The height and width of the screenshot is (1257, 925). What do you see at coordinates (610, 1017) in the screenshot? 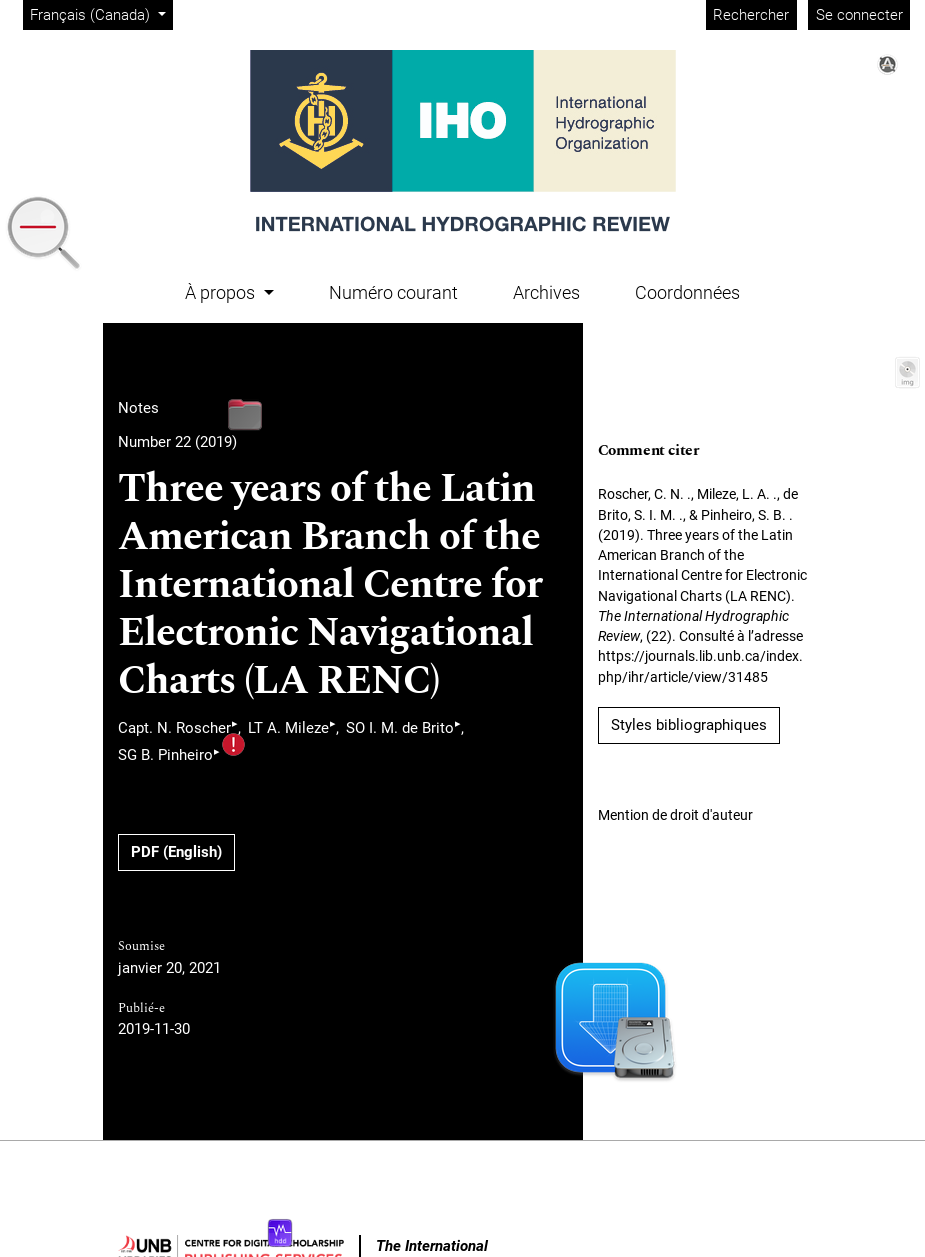
I see `install or update system software` at bounding box center [610, 1017].